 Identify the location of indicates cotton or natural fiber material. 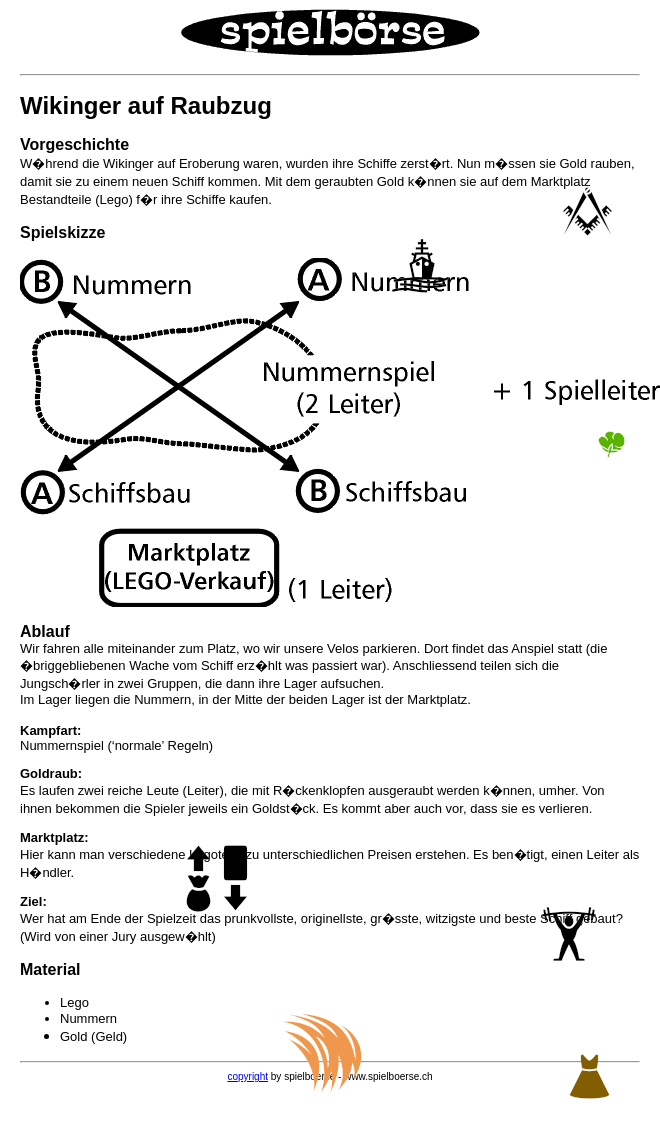
(611, 444).